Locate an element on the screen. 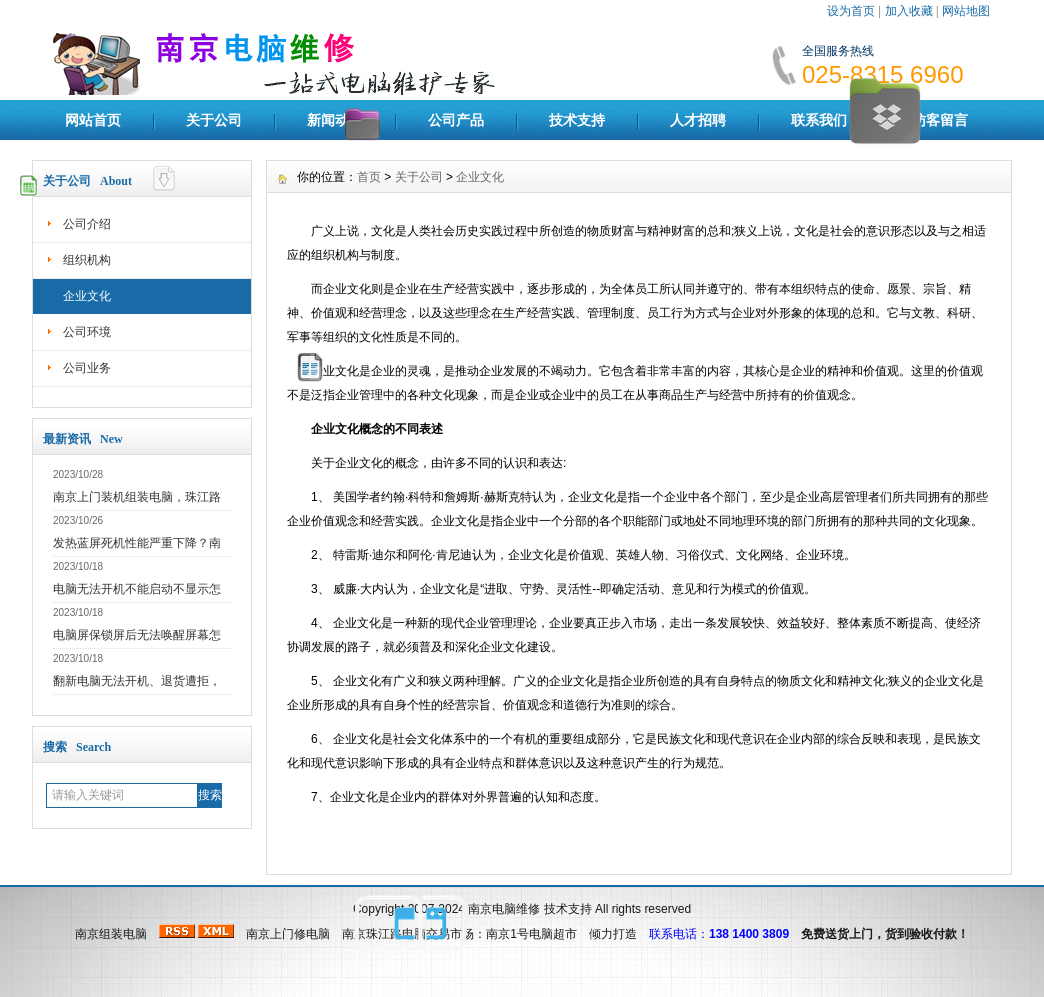 This screenshot has width=1044, height=997. open your dropbox folder is located at coordinates (885, 111).